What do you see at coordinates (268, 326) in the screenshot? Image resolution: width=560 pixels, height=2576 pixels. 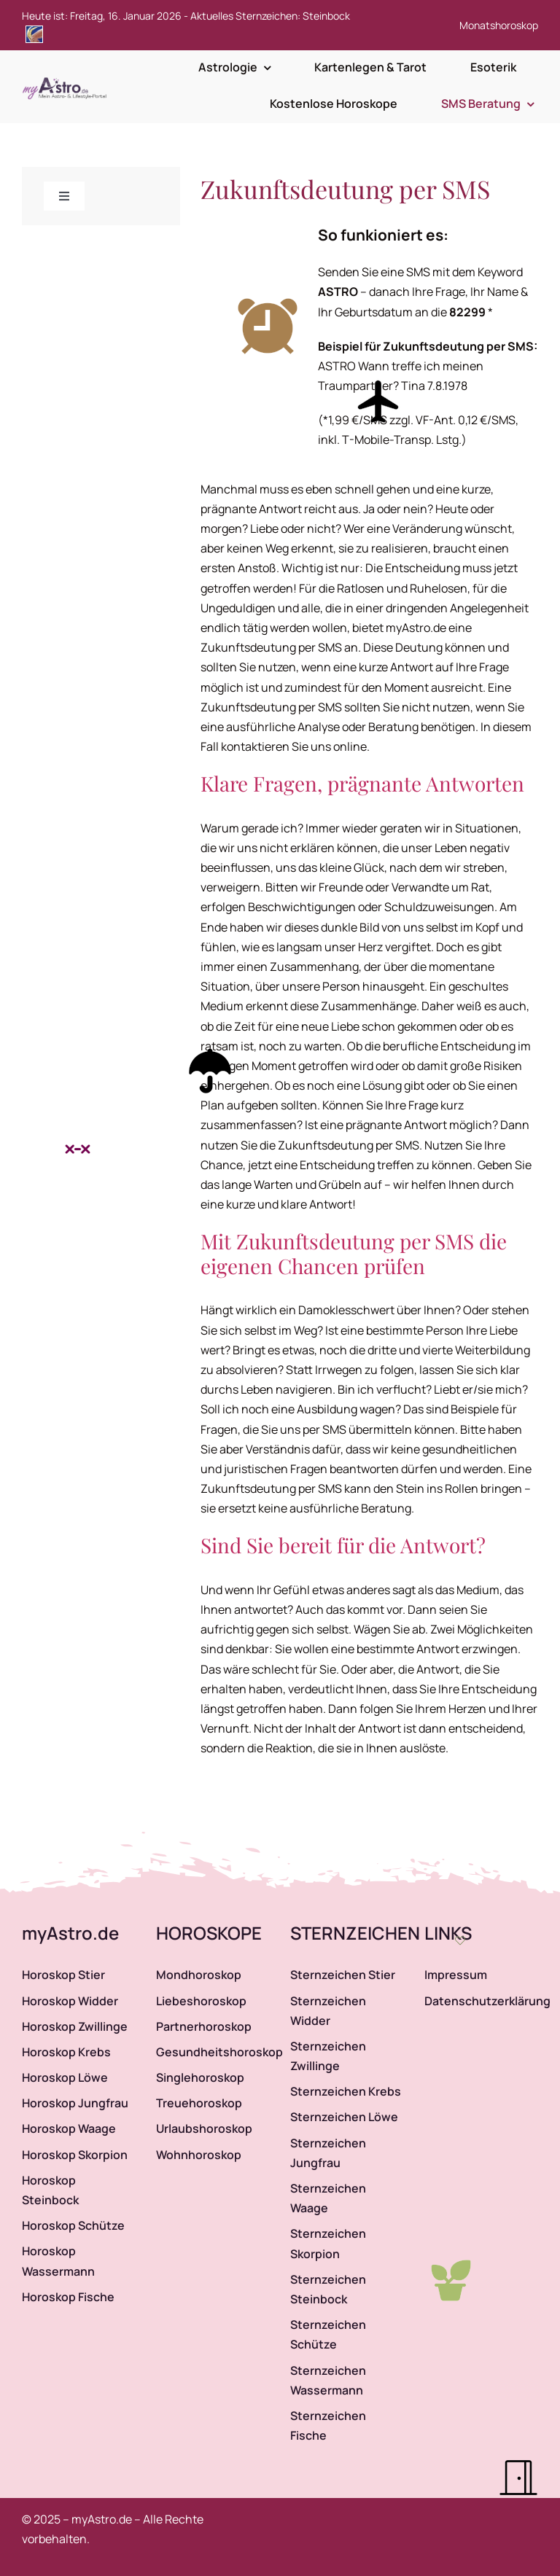 I see `set or manage alarms` at bounding box center [268, 326].